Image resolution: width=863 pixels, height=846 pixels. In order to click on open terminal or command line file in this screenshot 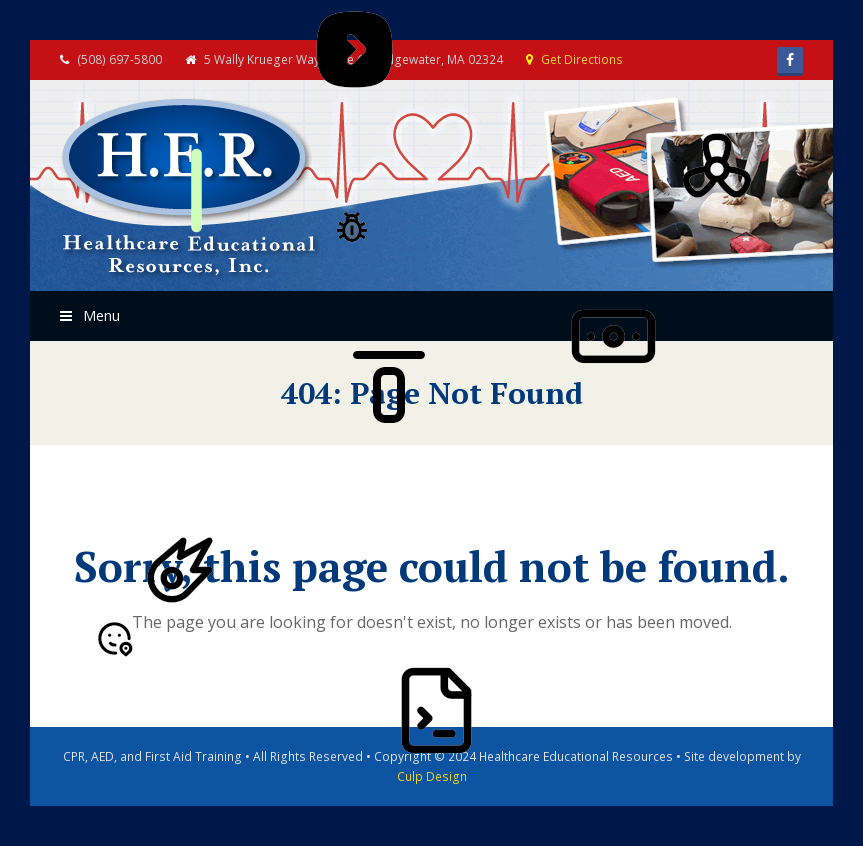, I will do `click(436, 710)`.